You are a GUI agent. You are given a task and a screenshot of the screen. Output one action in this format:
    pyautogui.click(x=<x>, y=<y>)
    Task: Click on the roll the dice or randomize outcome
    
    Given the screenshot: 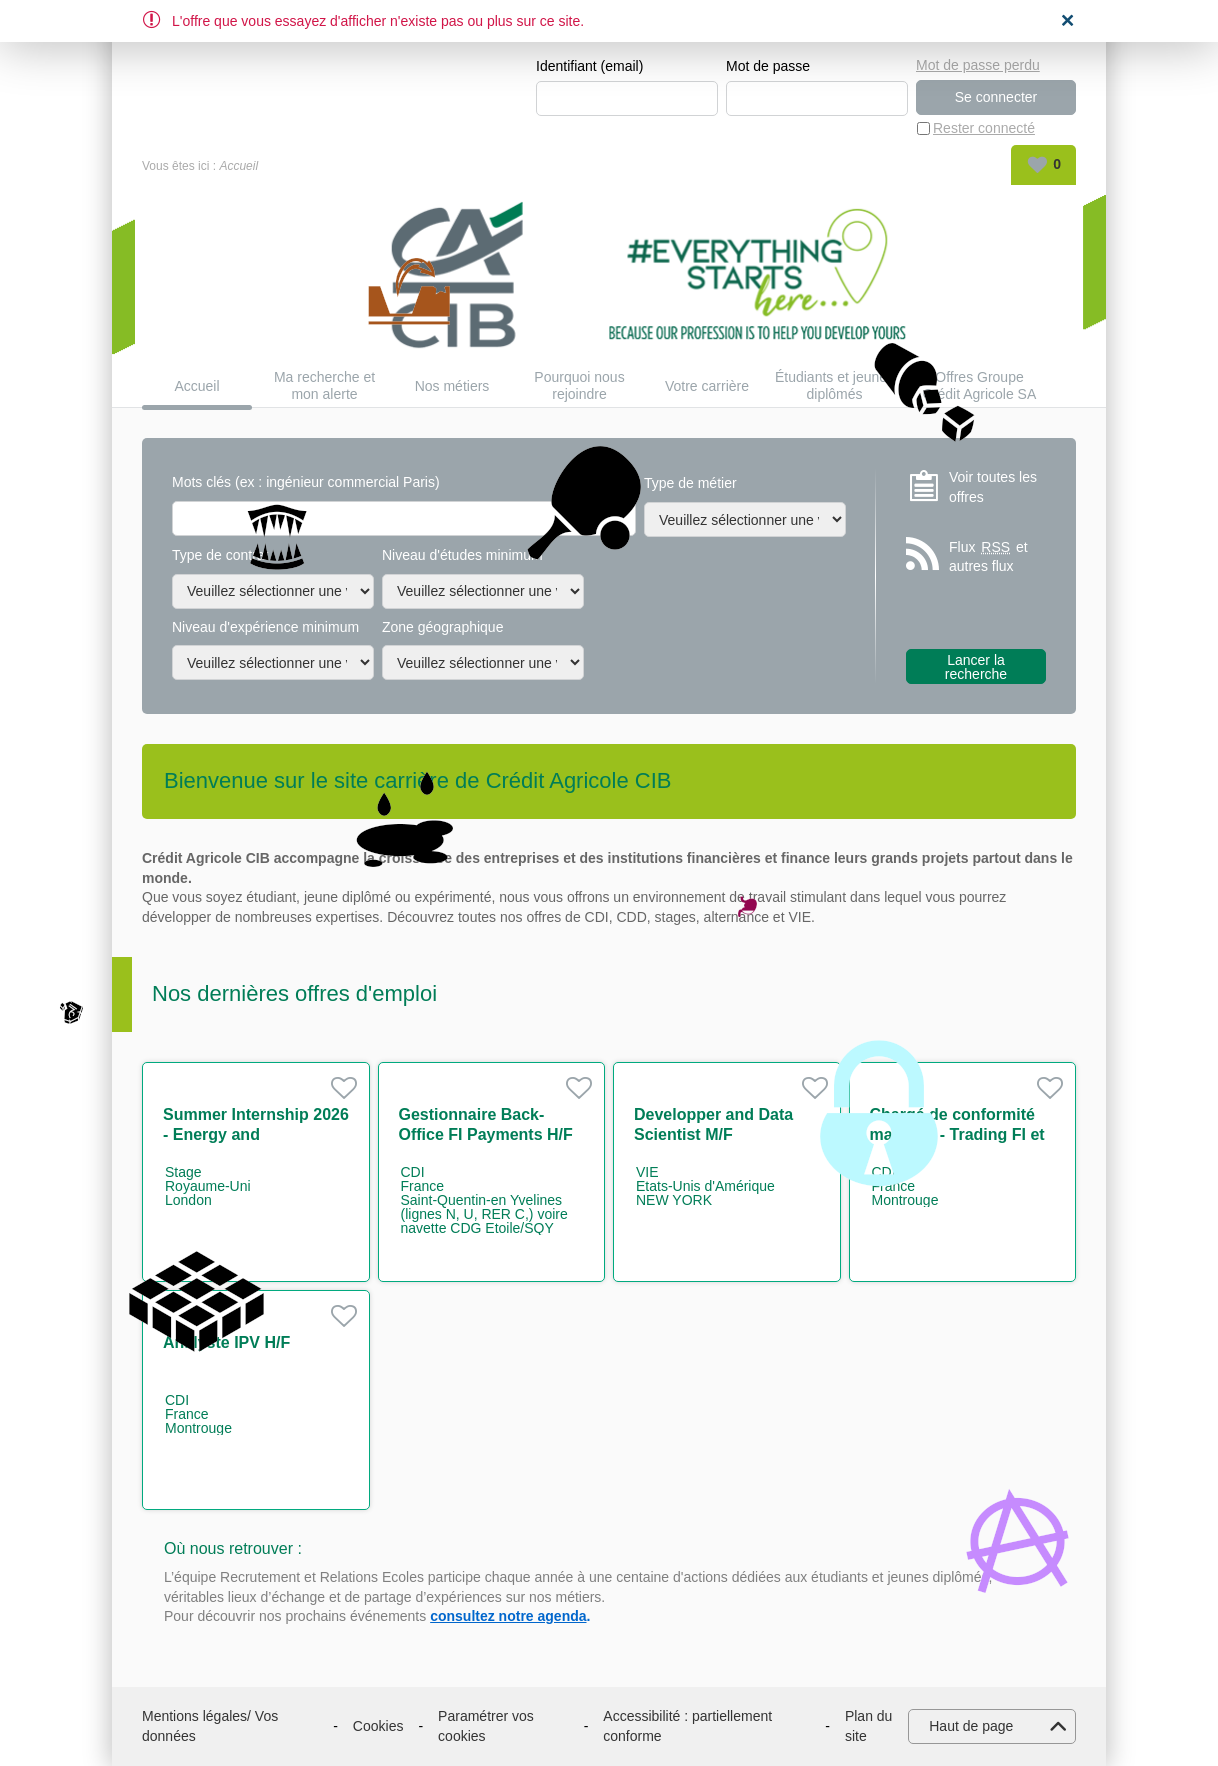 What is the action you would take?
    pyautogui.click(x=924, y=392)
    